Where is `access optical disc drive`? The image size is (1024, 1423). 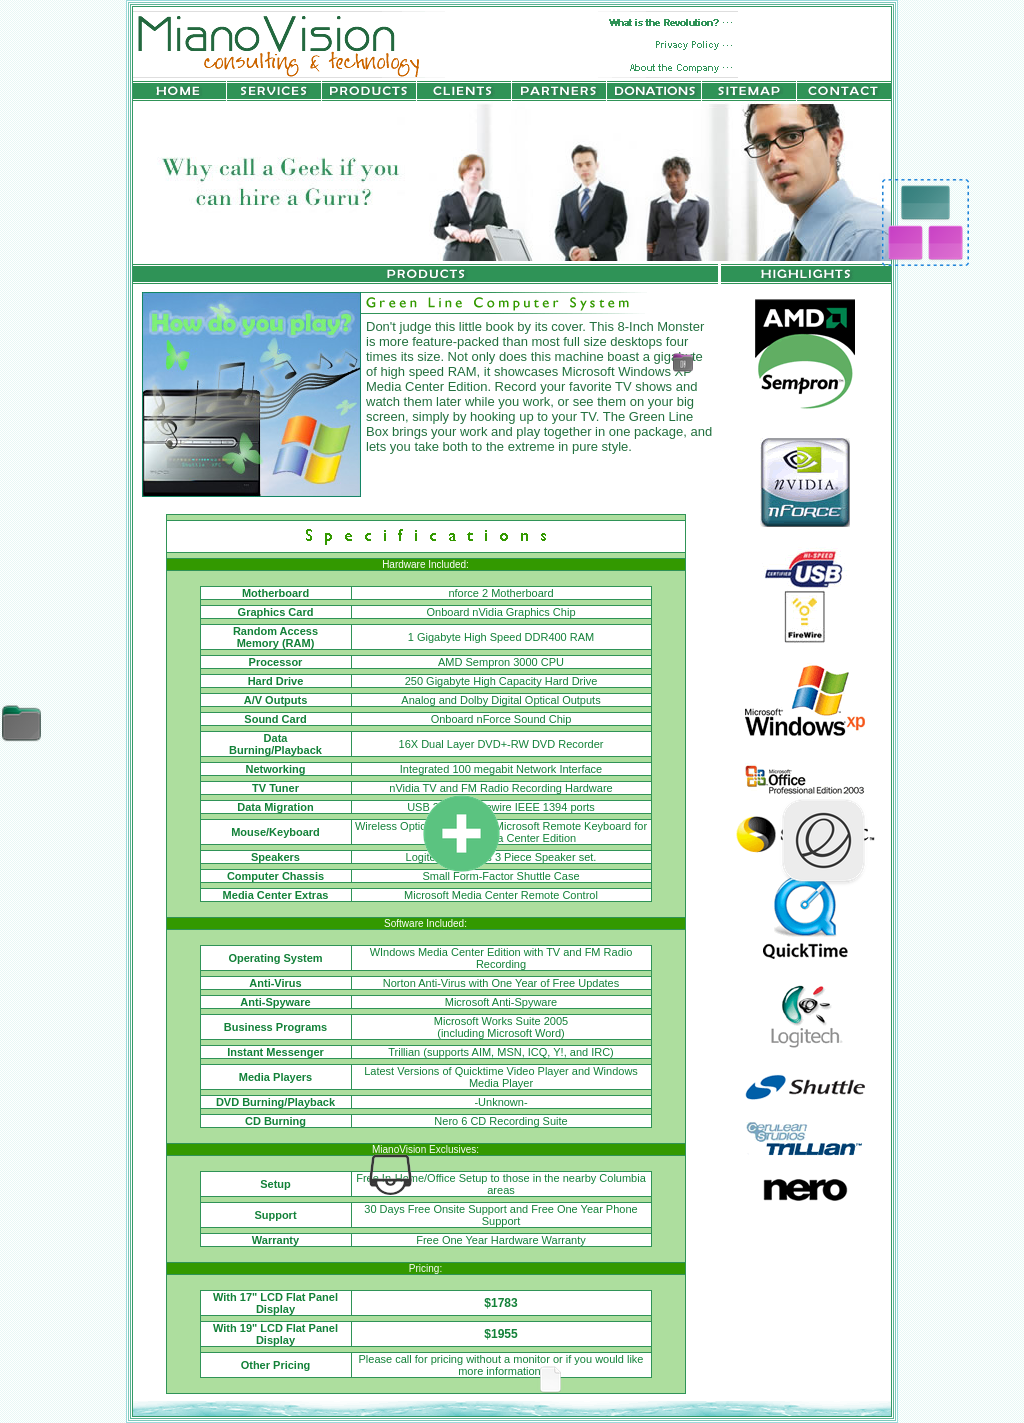
access optical disc drive is located at coordinates (390, 1173).